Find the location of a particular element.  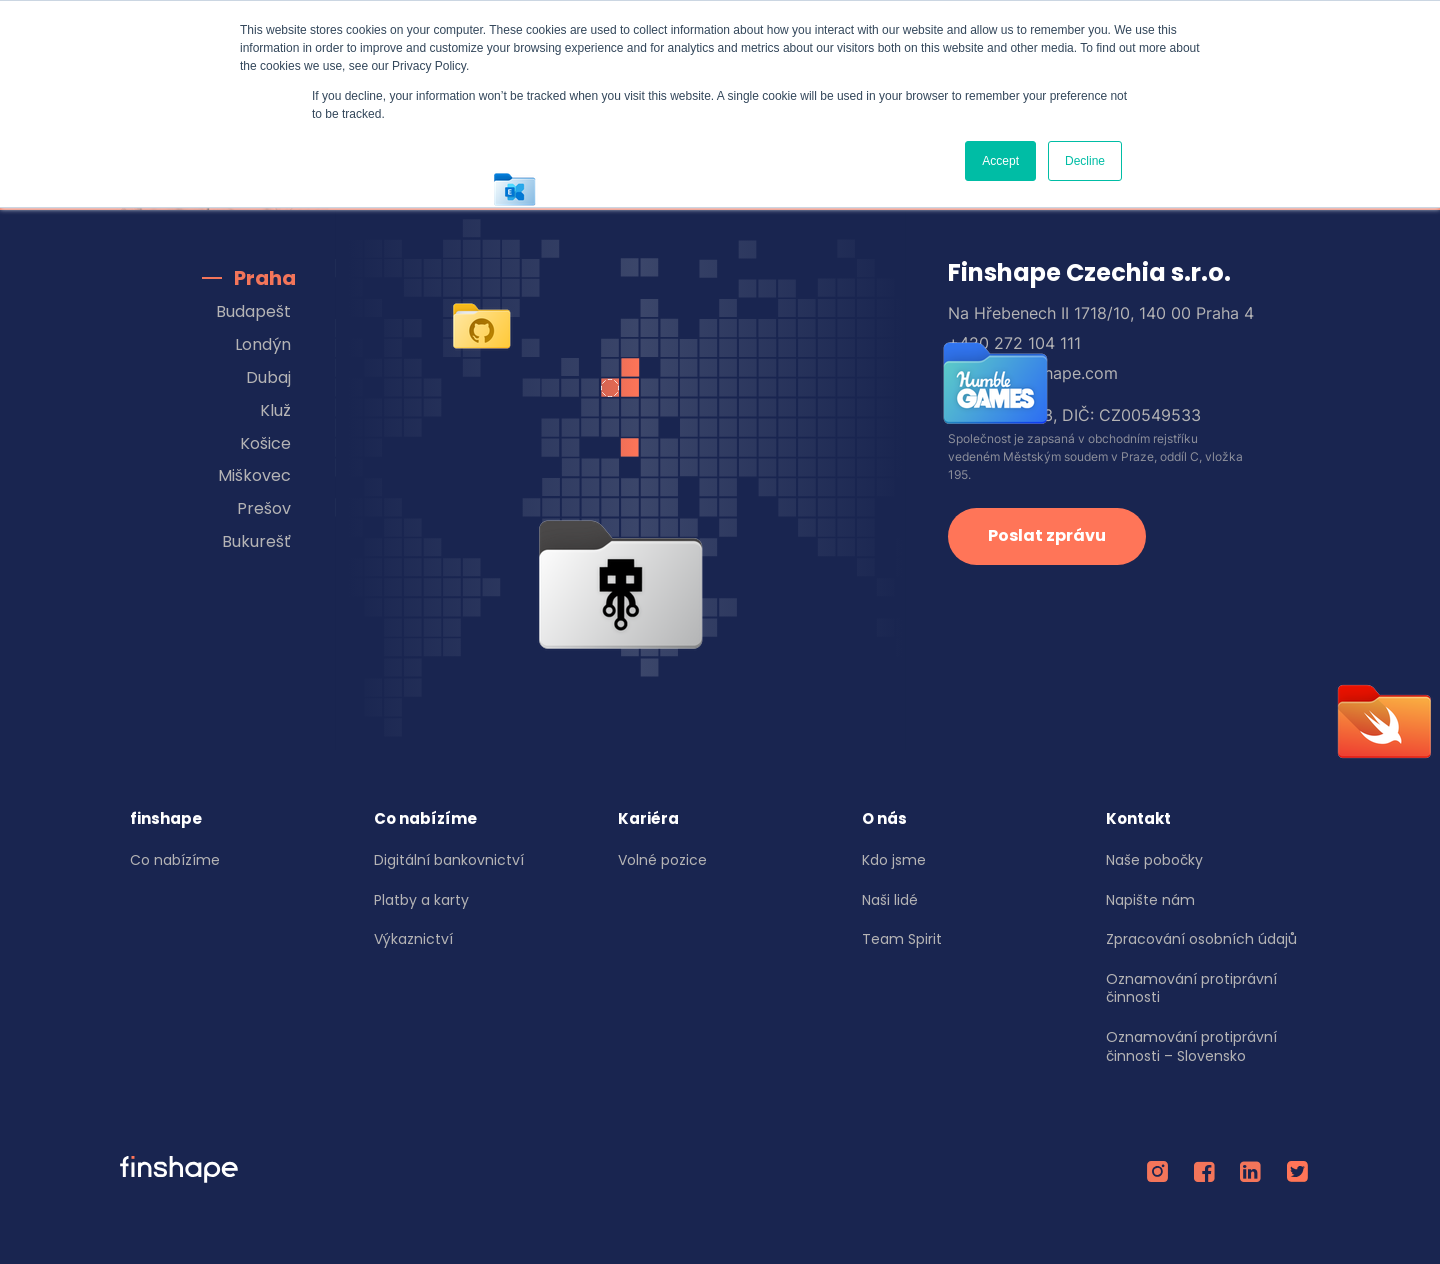

open folder containing github projects is located at coordinates (481, 327).